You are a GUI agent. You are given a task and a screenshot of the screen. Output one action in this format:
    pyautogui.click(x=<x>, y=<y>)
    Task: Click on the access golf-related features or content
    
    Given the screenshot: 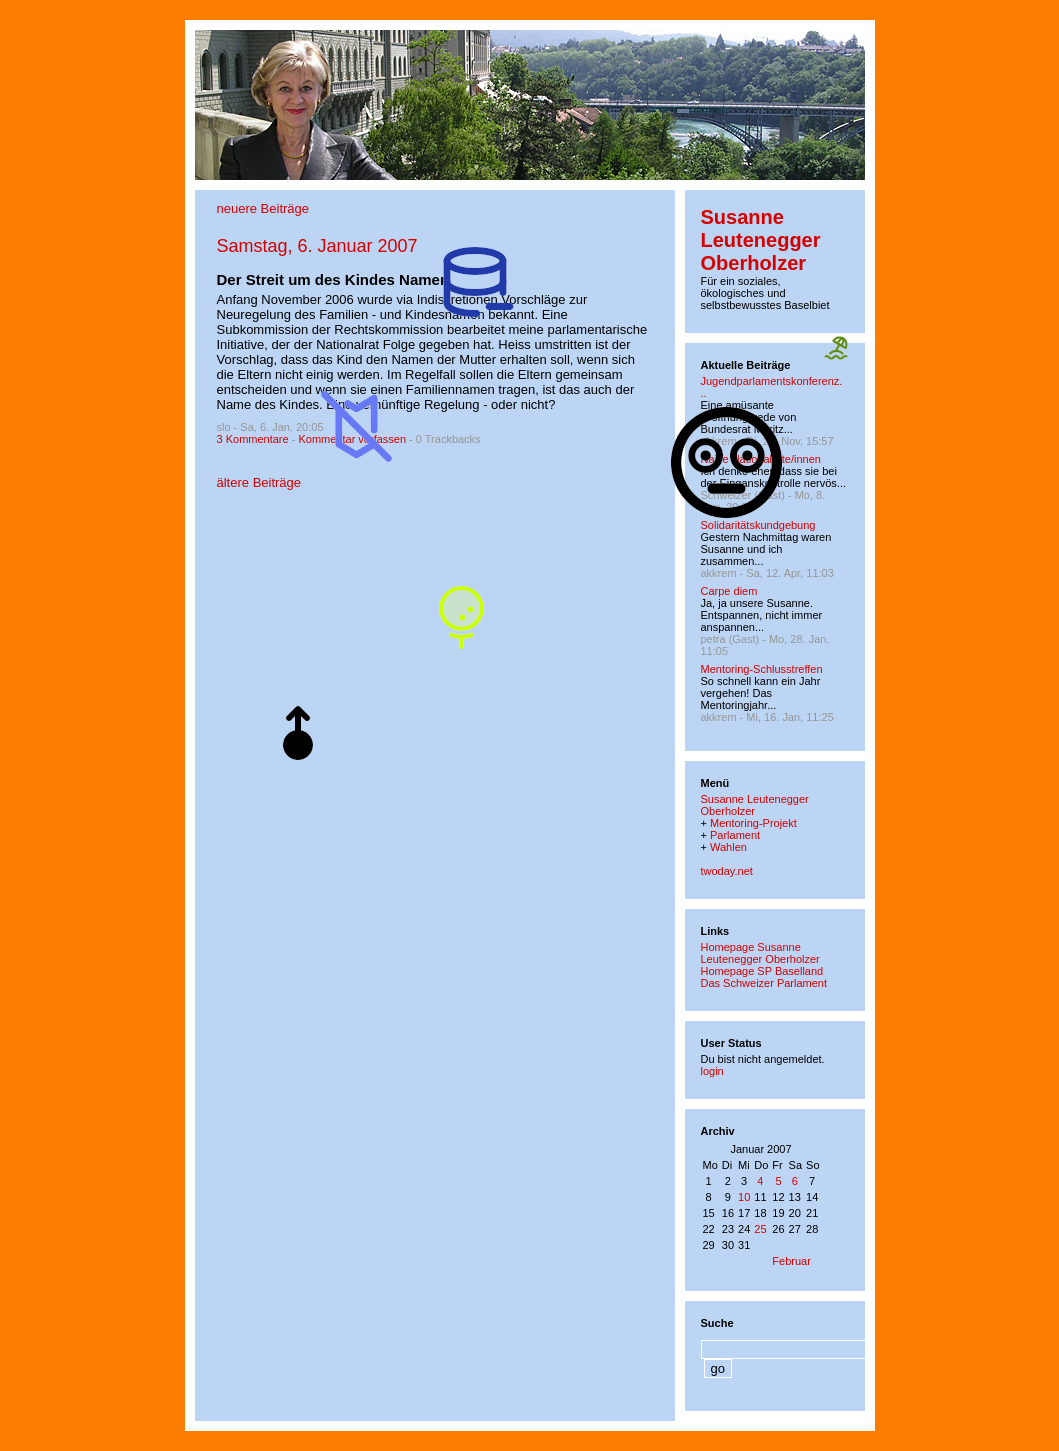 What is the action you would take?
    pyautogui.click(x=461, y=616)
    